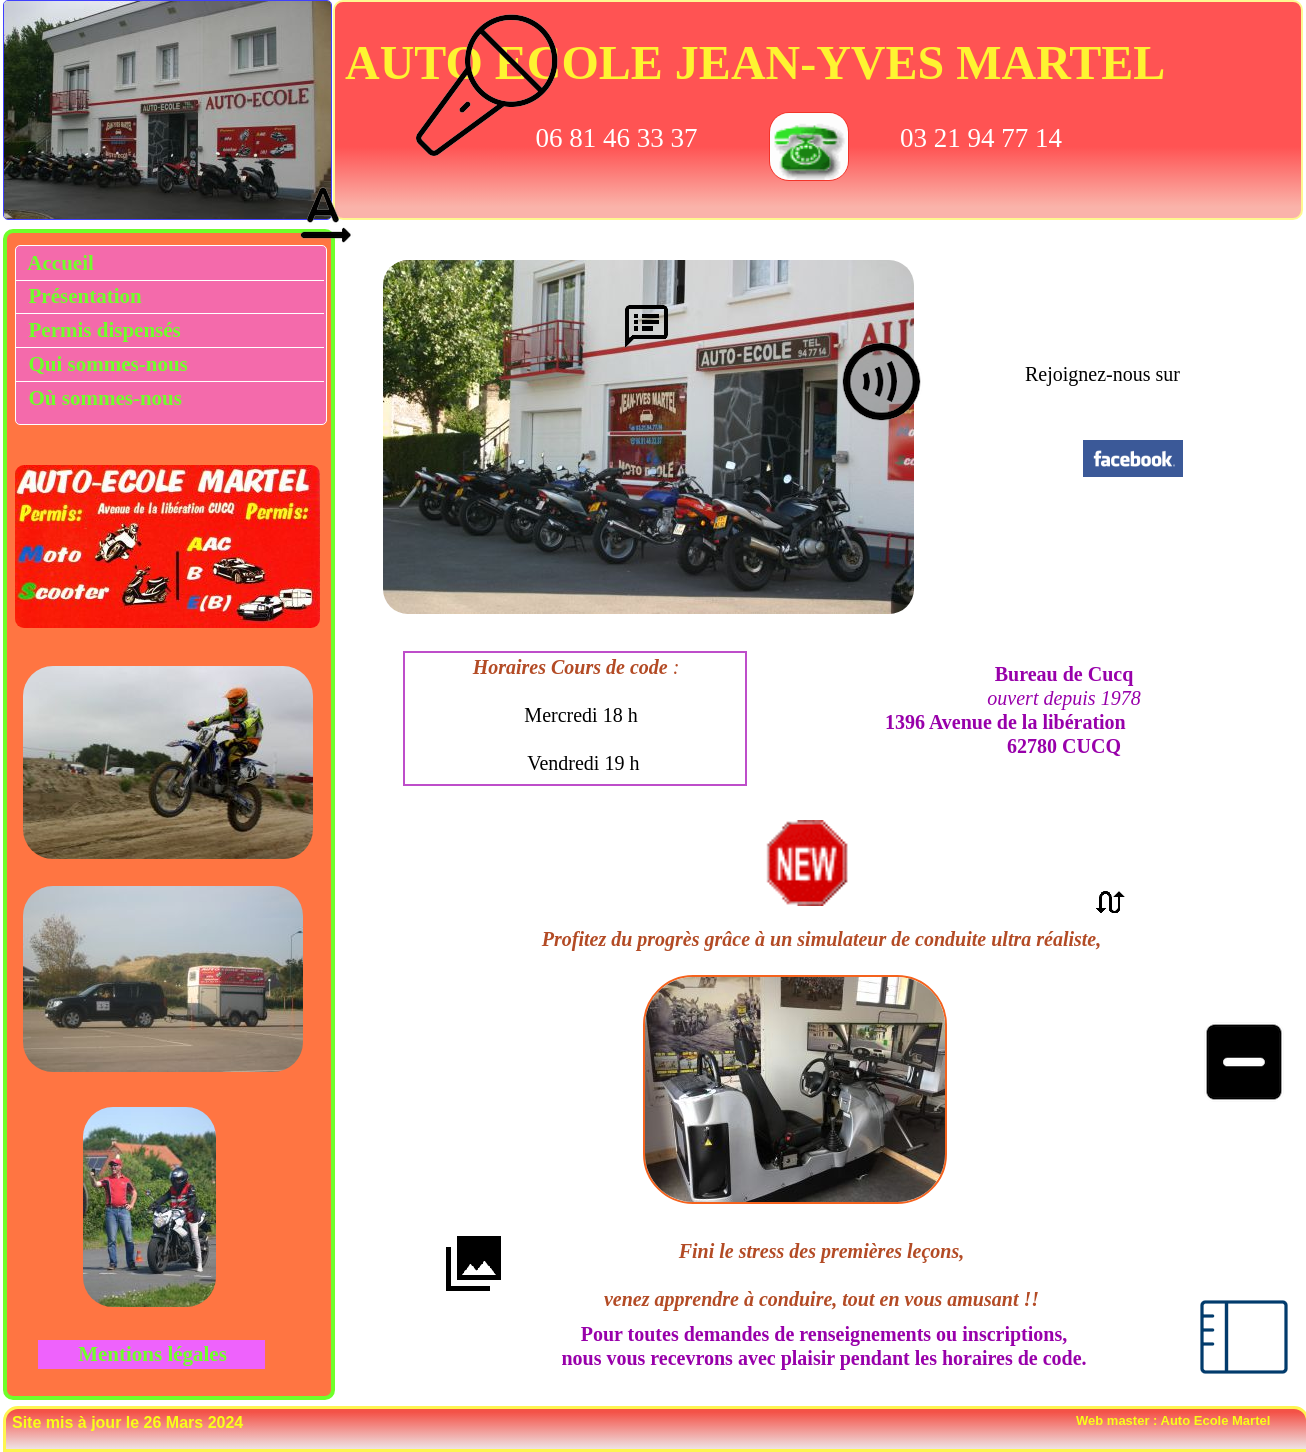  What do you see at coordinates (484, 88) in the screenshot?
I see `access voice recording or audio input` at bounding box center [484, 88].